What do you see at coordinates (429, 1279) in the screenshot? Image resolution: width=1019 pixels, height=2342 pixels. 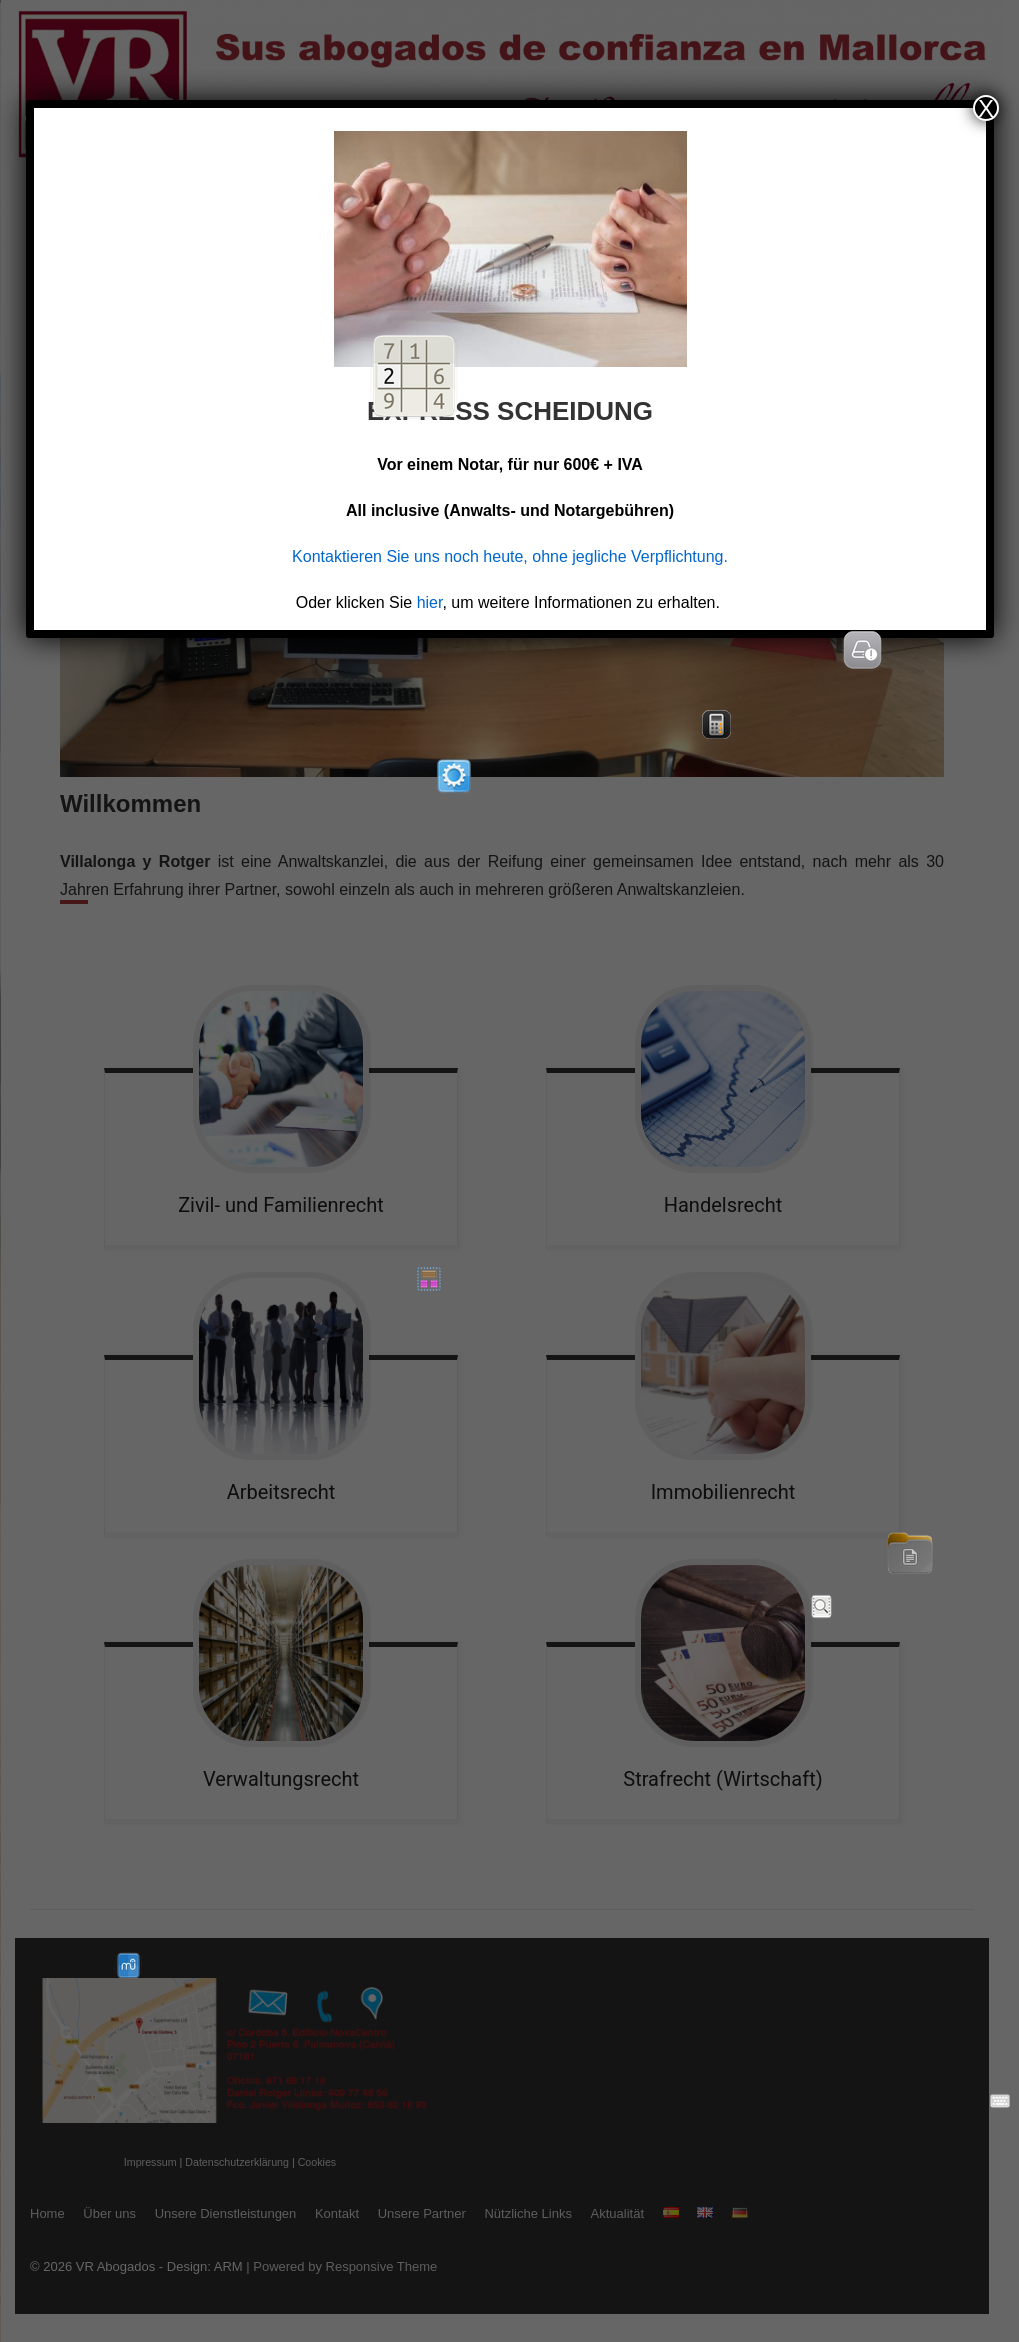 I see `select all items in the current view` at bounding box center [429, 1279].